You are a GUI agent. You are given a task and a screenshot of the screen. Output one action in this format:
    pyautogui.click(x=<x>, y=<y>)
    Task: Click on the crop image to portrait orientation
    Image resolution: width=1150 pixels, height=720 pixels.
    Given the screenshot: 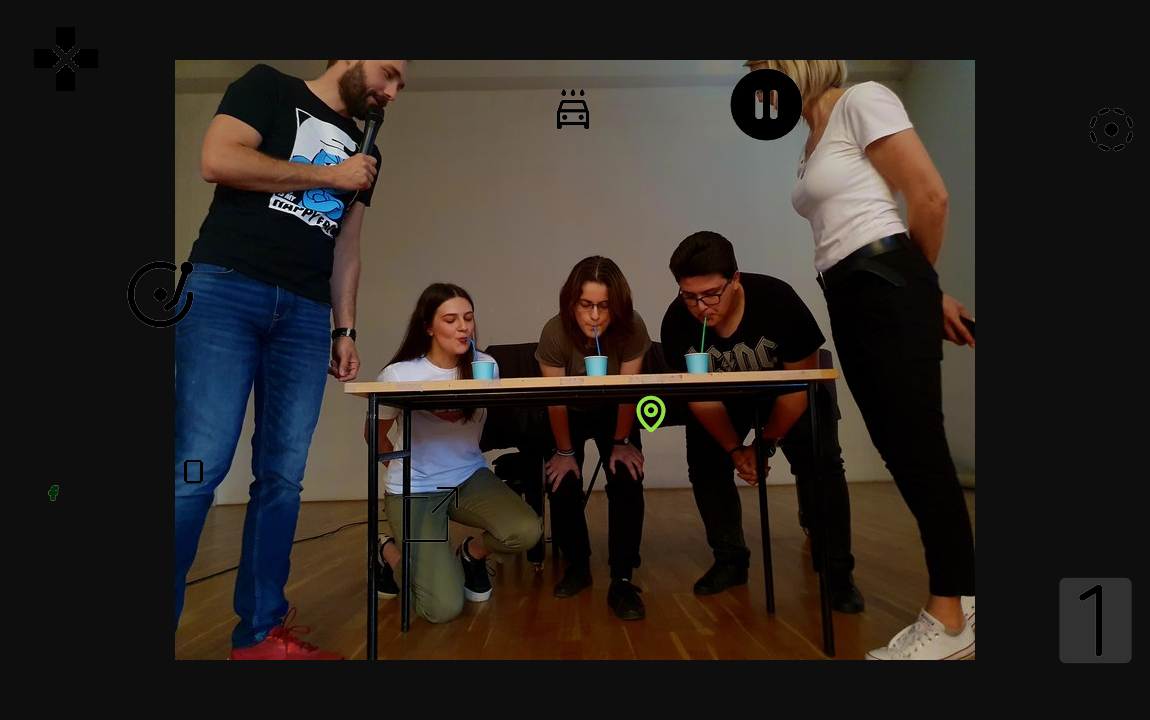 What is the action you would take?
    pyautogui.click(x=193, y=471)
    